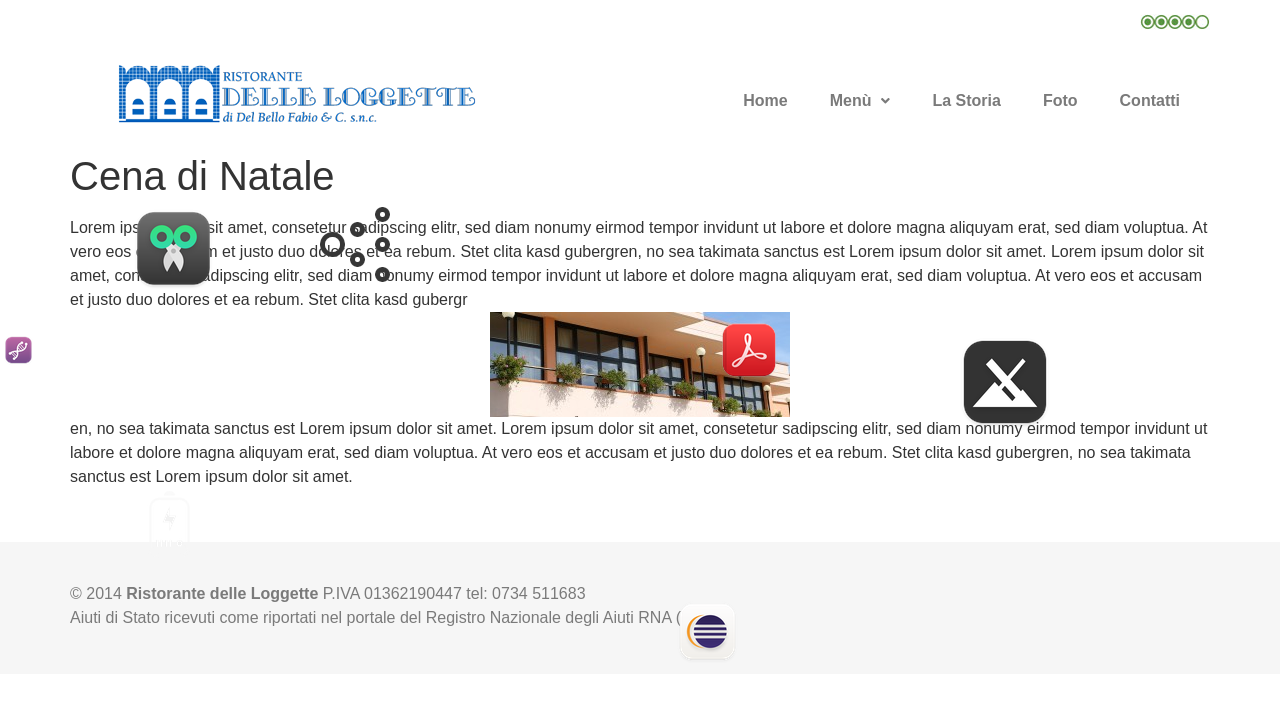 The width and height of the screenshot is (1280, 720). Describe the element at coordinates (173, 248) in the screenshot. I see `open copyq clipboard manager` at that location.